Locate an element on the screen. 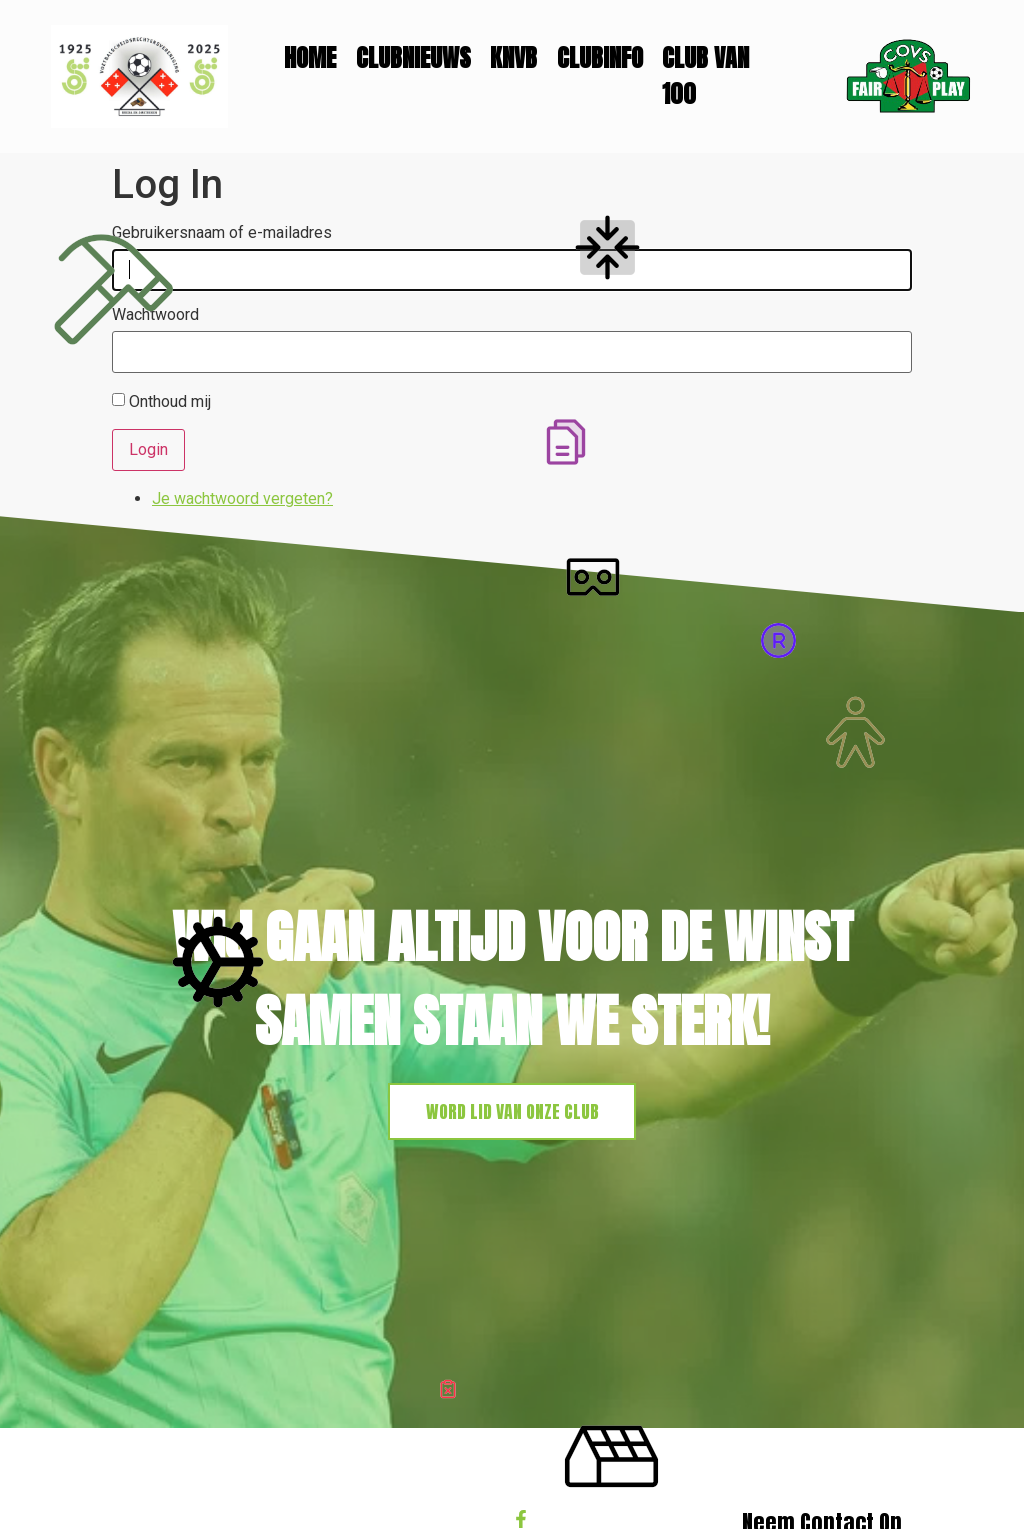  clear clipboard contents is located at coordinates (448, 1389).